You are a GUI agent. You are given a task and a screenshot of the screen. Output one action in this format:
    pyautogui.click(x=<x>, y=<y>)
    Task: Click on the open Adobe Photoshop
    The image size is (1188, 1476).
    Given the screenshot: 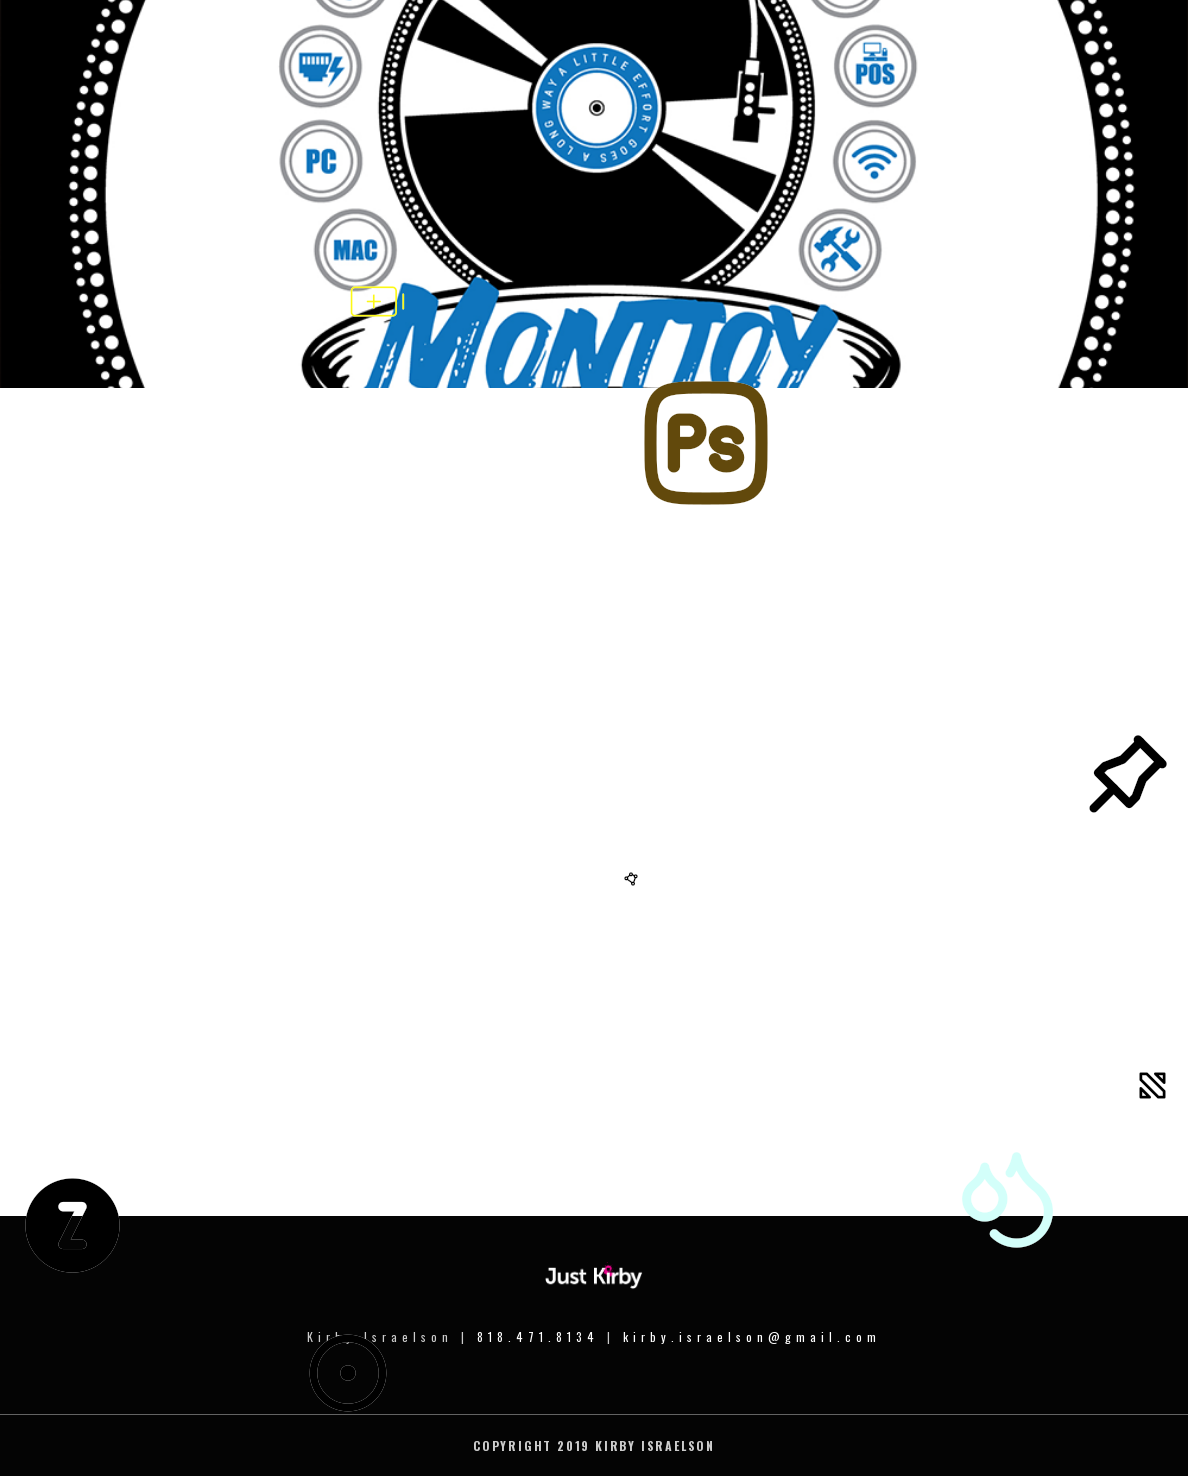 What is the action you would take?
    pyautogui.click(x=706, y=443)
    